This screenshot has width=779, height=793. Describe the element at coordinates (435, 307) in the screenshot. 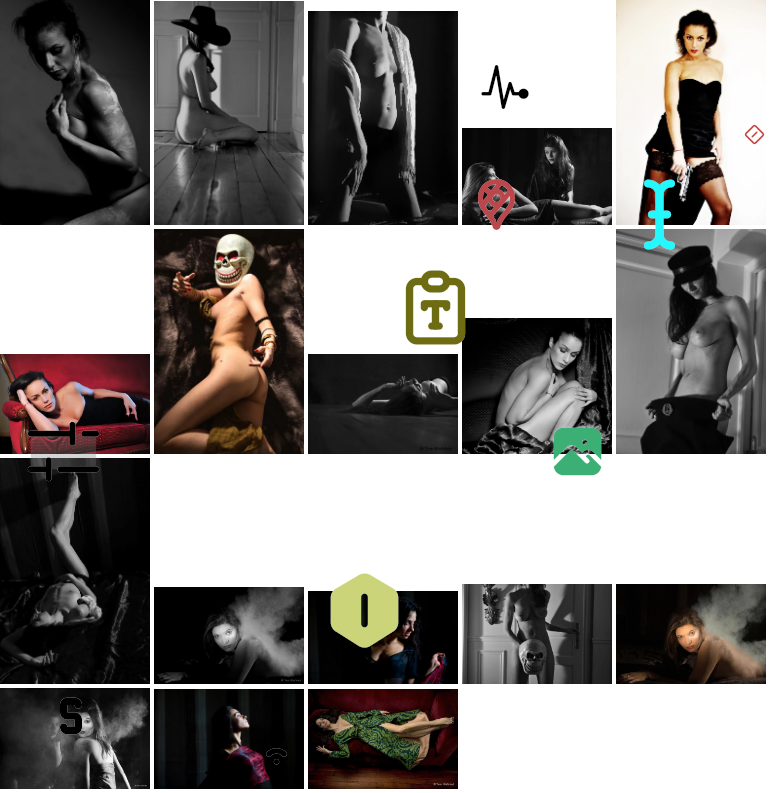

I see `access text formatting options for clipboard content` at that location.